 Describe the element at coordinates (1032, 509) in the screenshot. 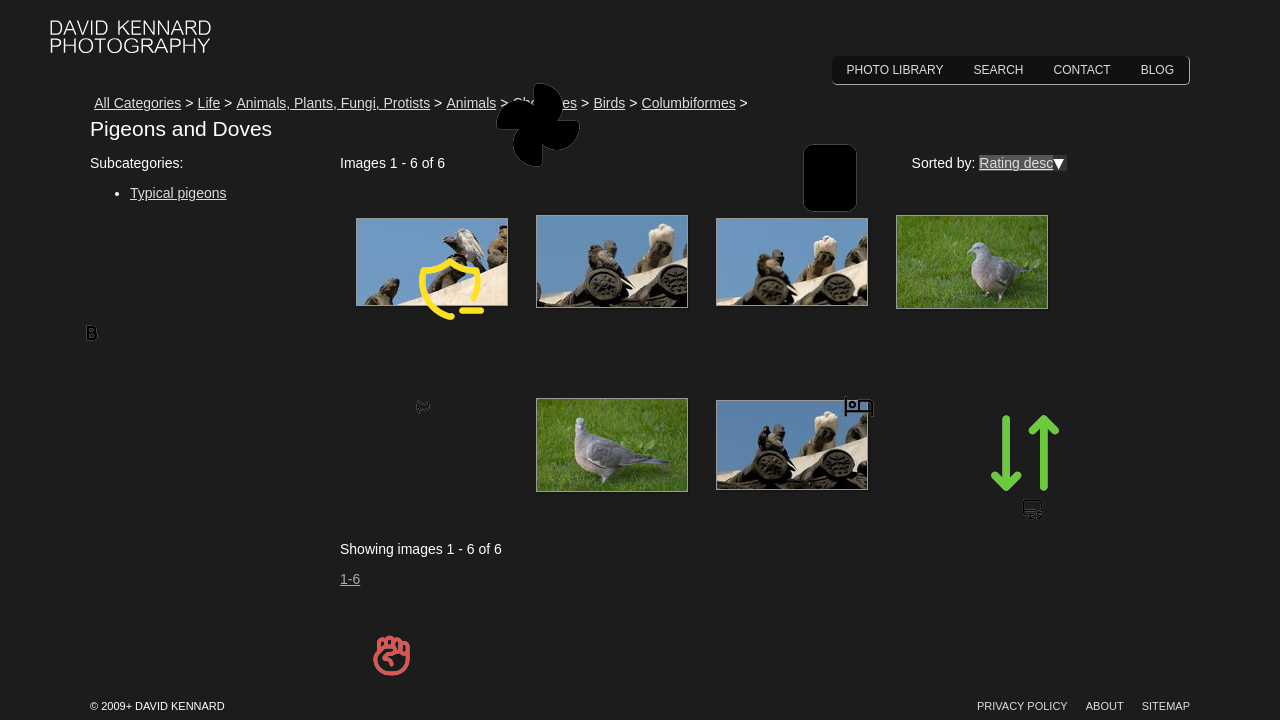

I see `view billing or payment on desktop` at that location.